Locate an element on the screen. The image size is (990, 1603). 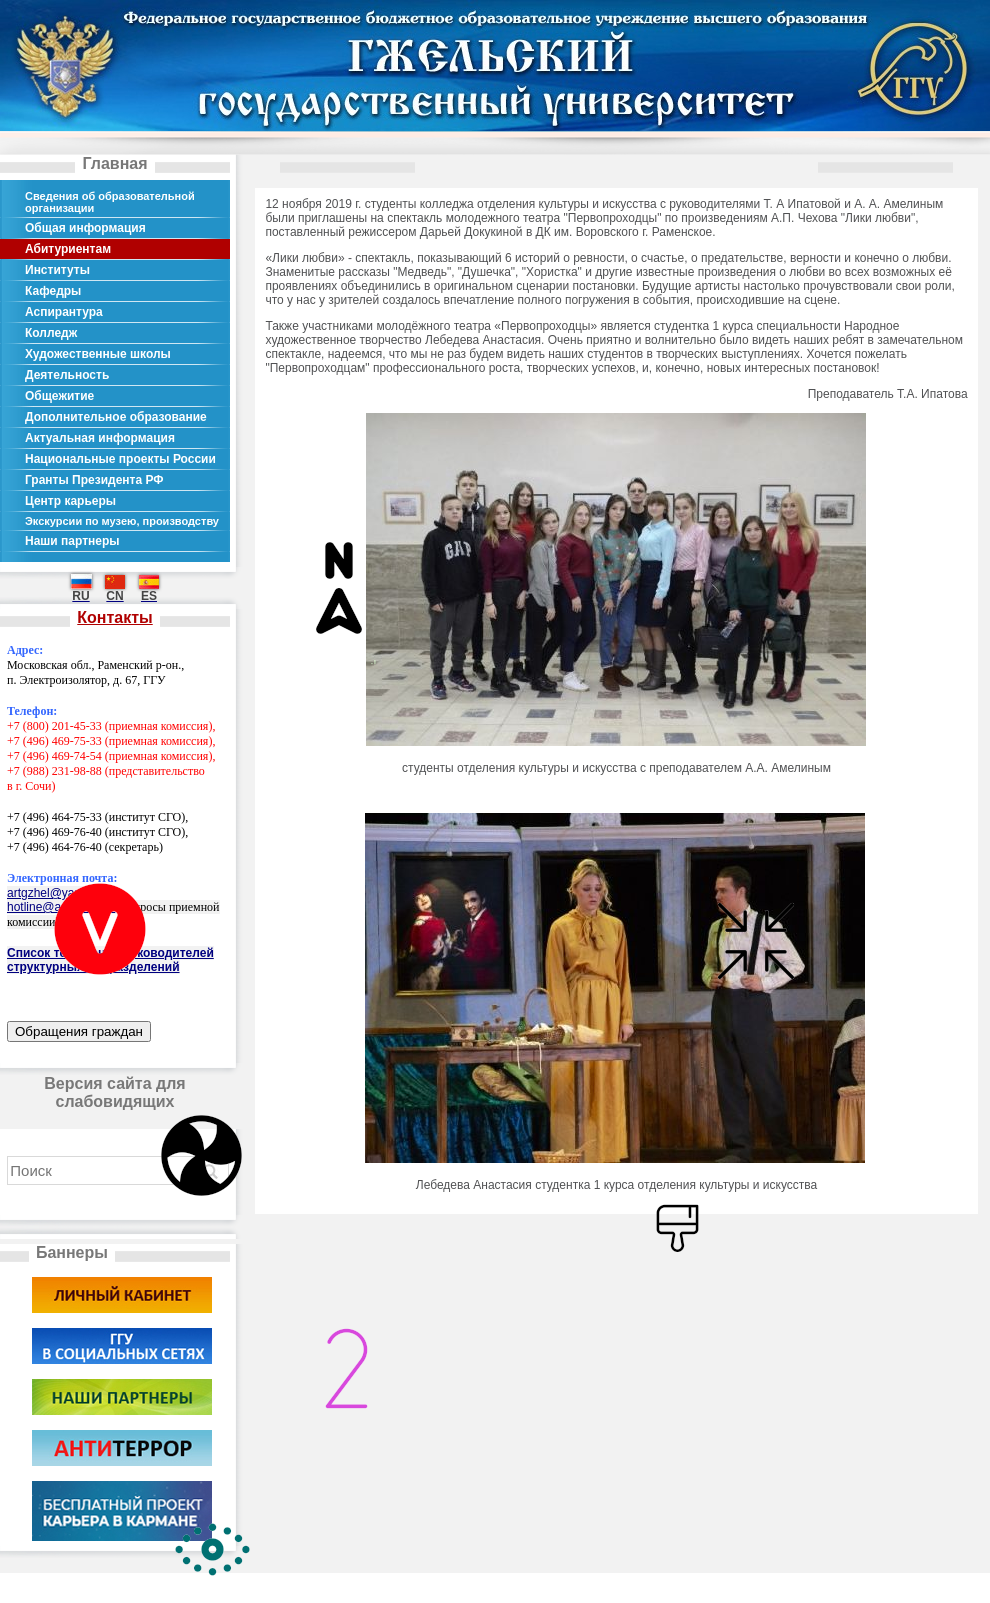
indicates step two in a multi-step process is located at coordinates (346, 1368).